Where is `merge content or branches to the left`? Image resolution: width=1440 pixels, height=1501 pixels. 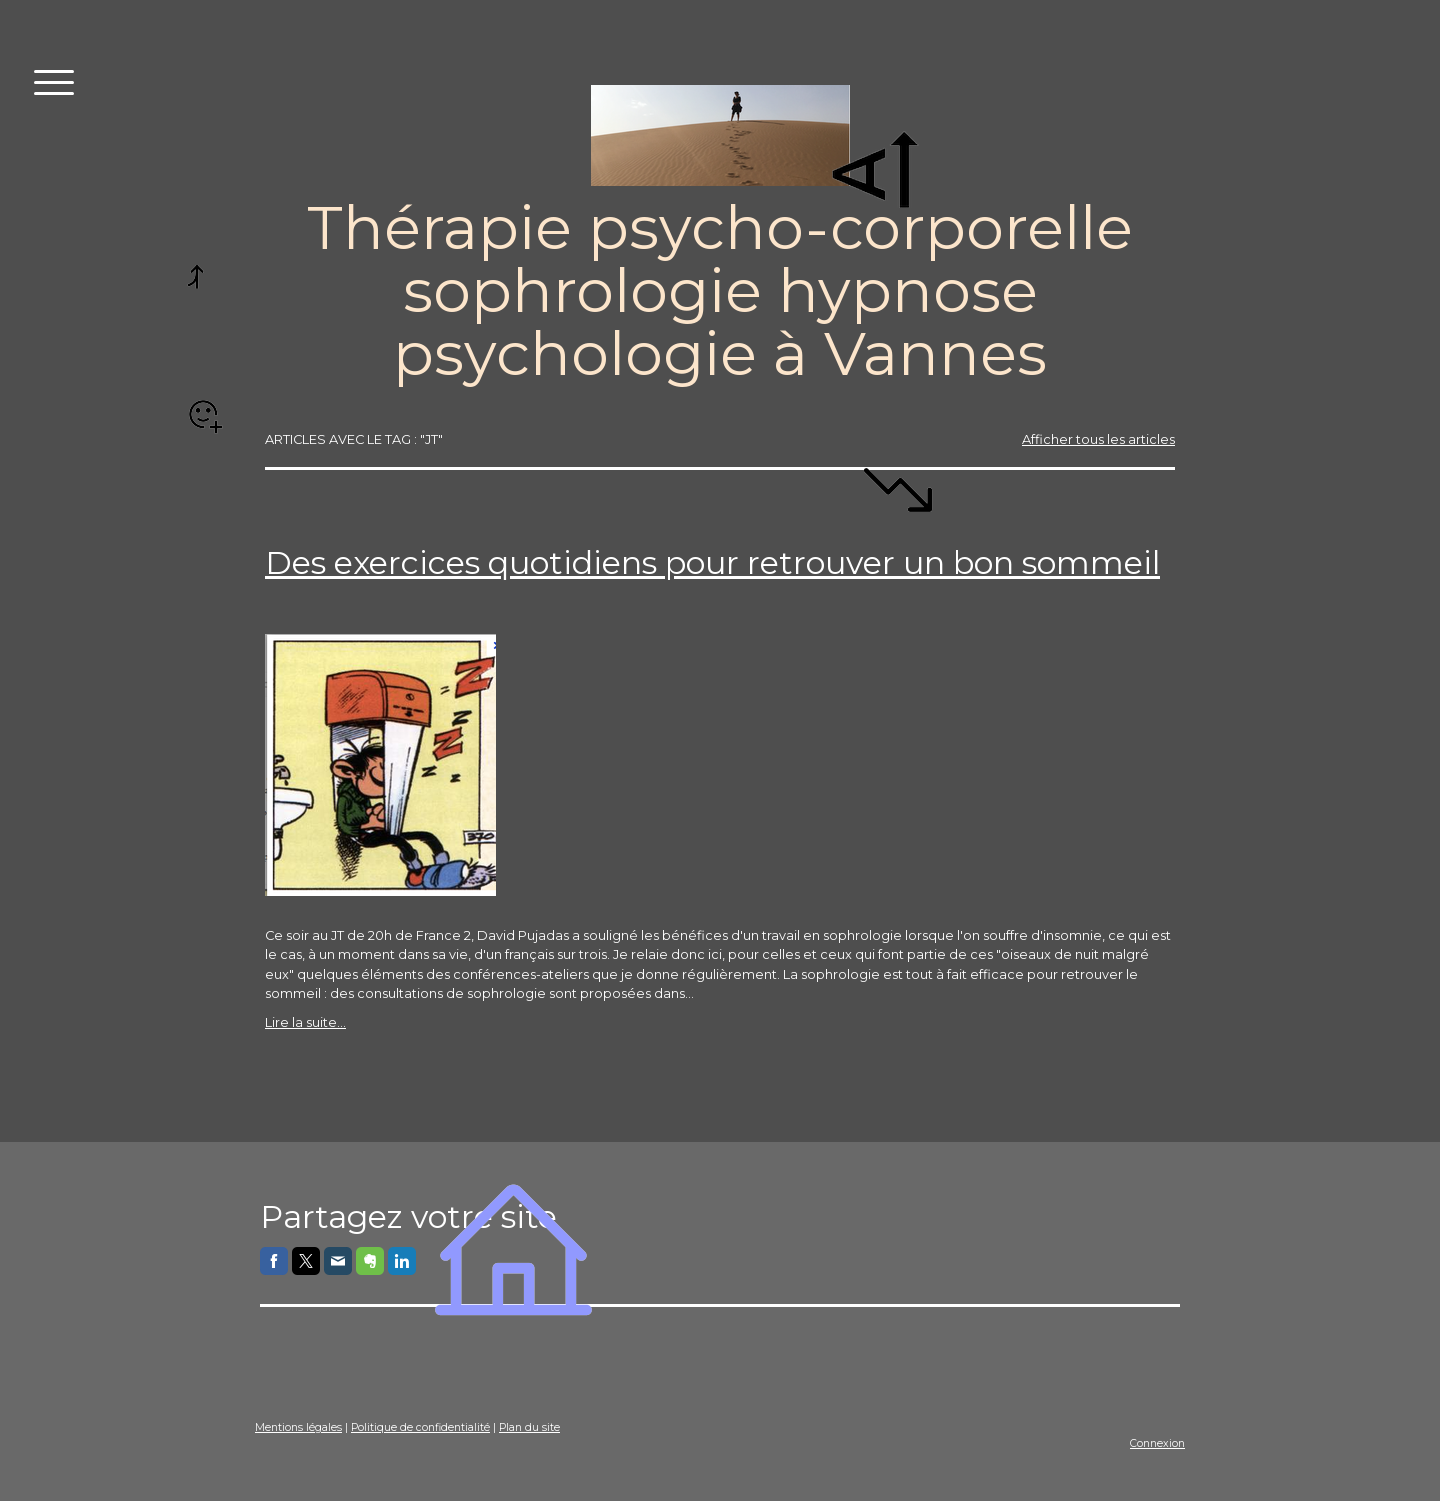 merge content or branches to the left is located at coordinates (197, 277).